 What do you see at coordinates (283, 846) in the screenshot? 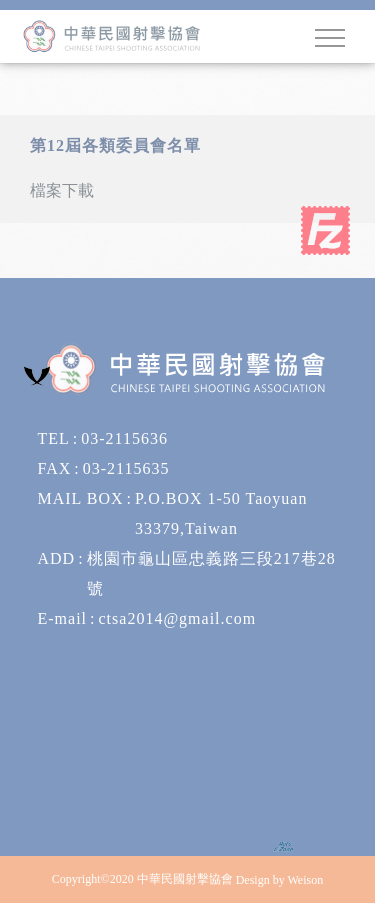
I see `visit the AutoZone website or app` at bounding box center [283, 846].